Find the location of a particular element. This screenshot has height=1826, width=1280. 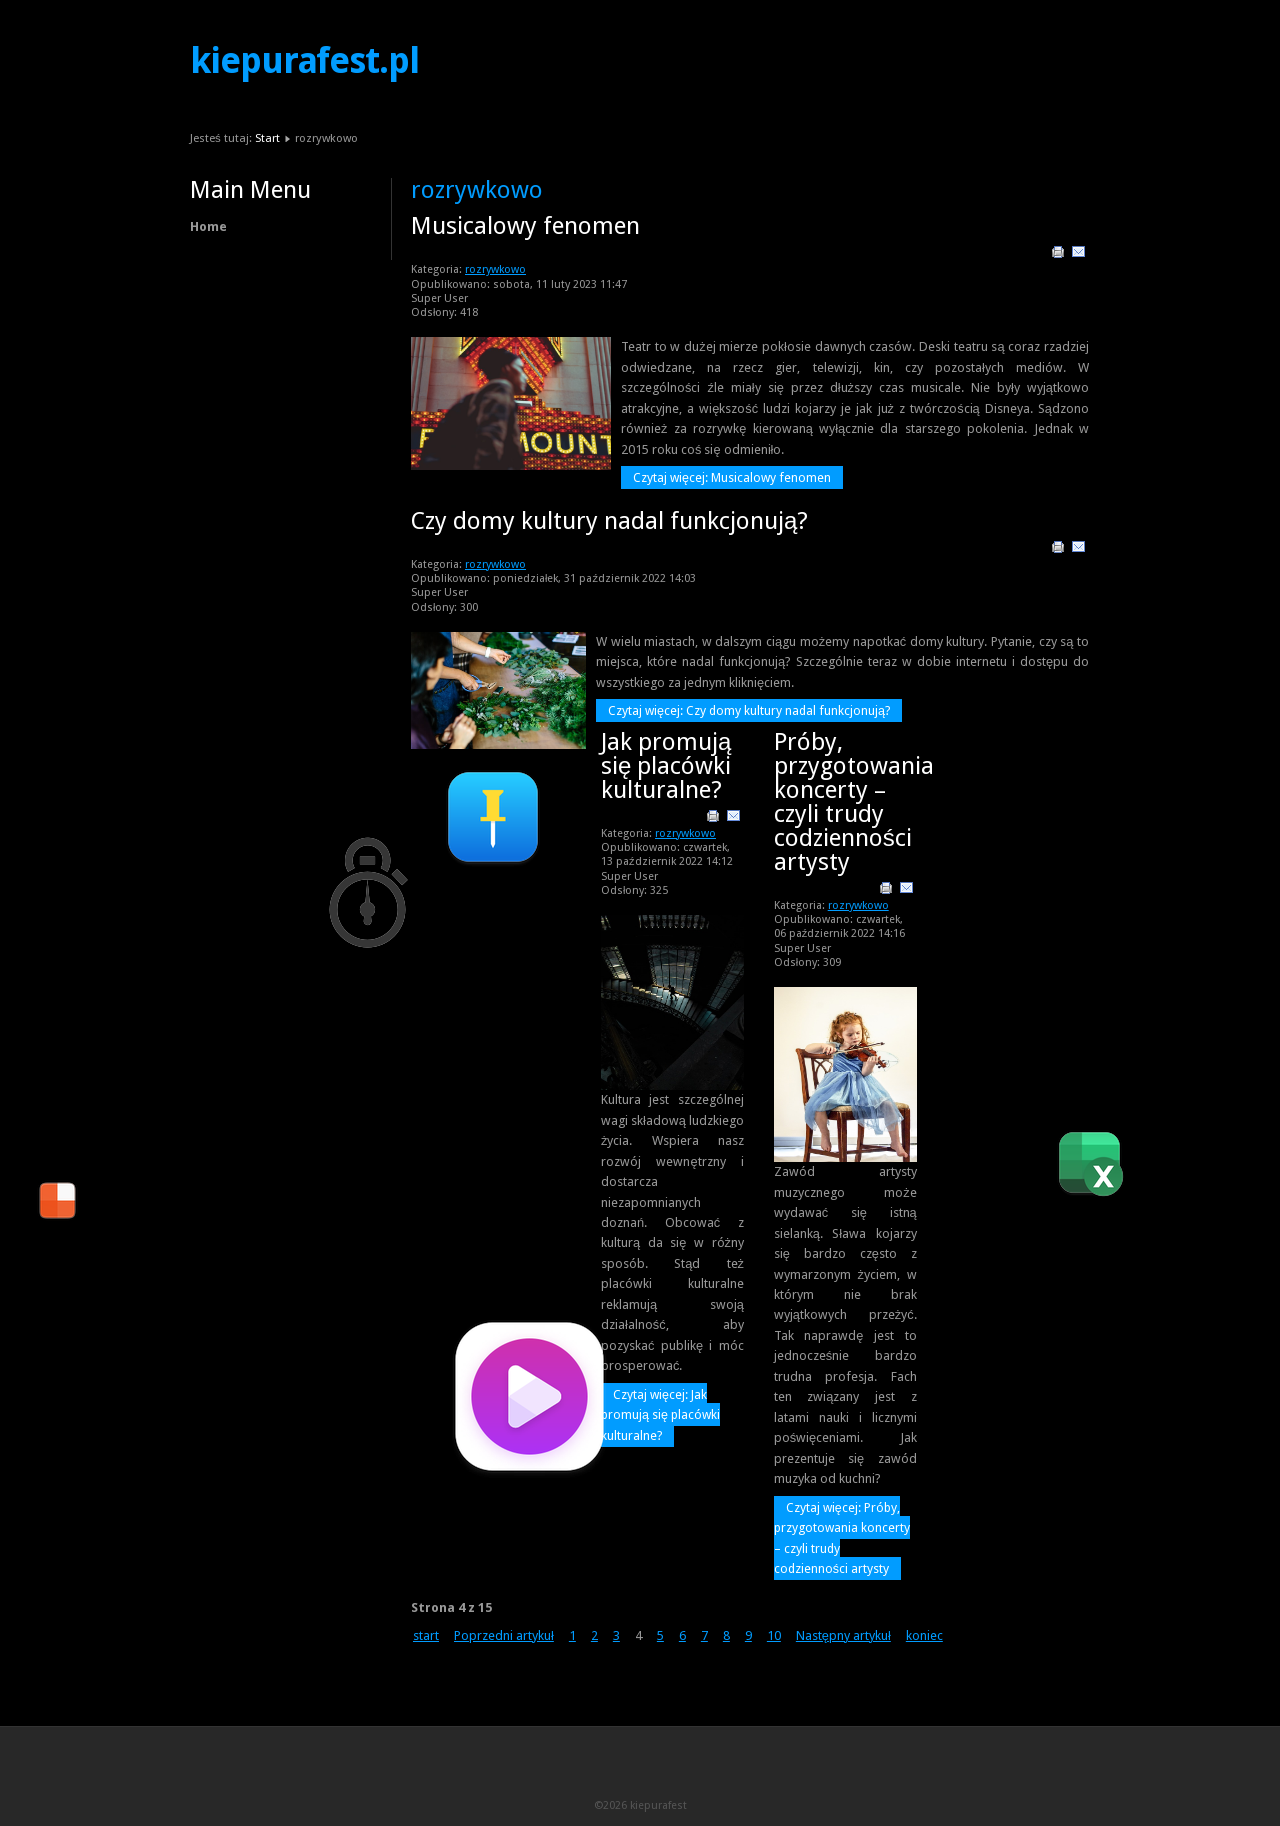

switch to the top-right workspace is located at coordinates (57, 1200).